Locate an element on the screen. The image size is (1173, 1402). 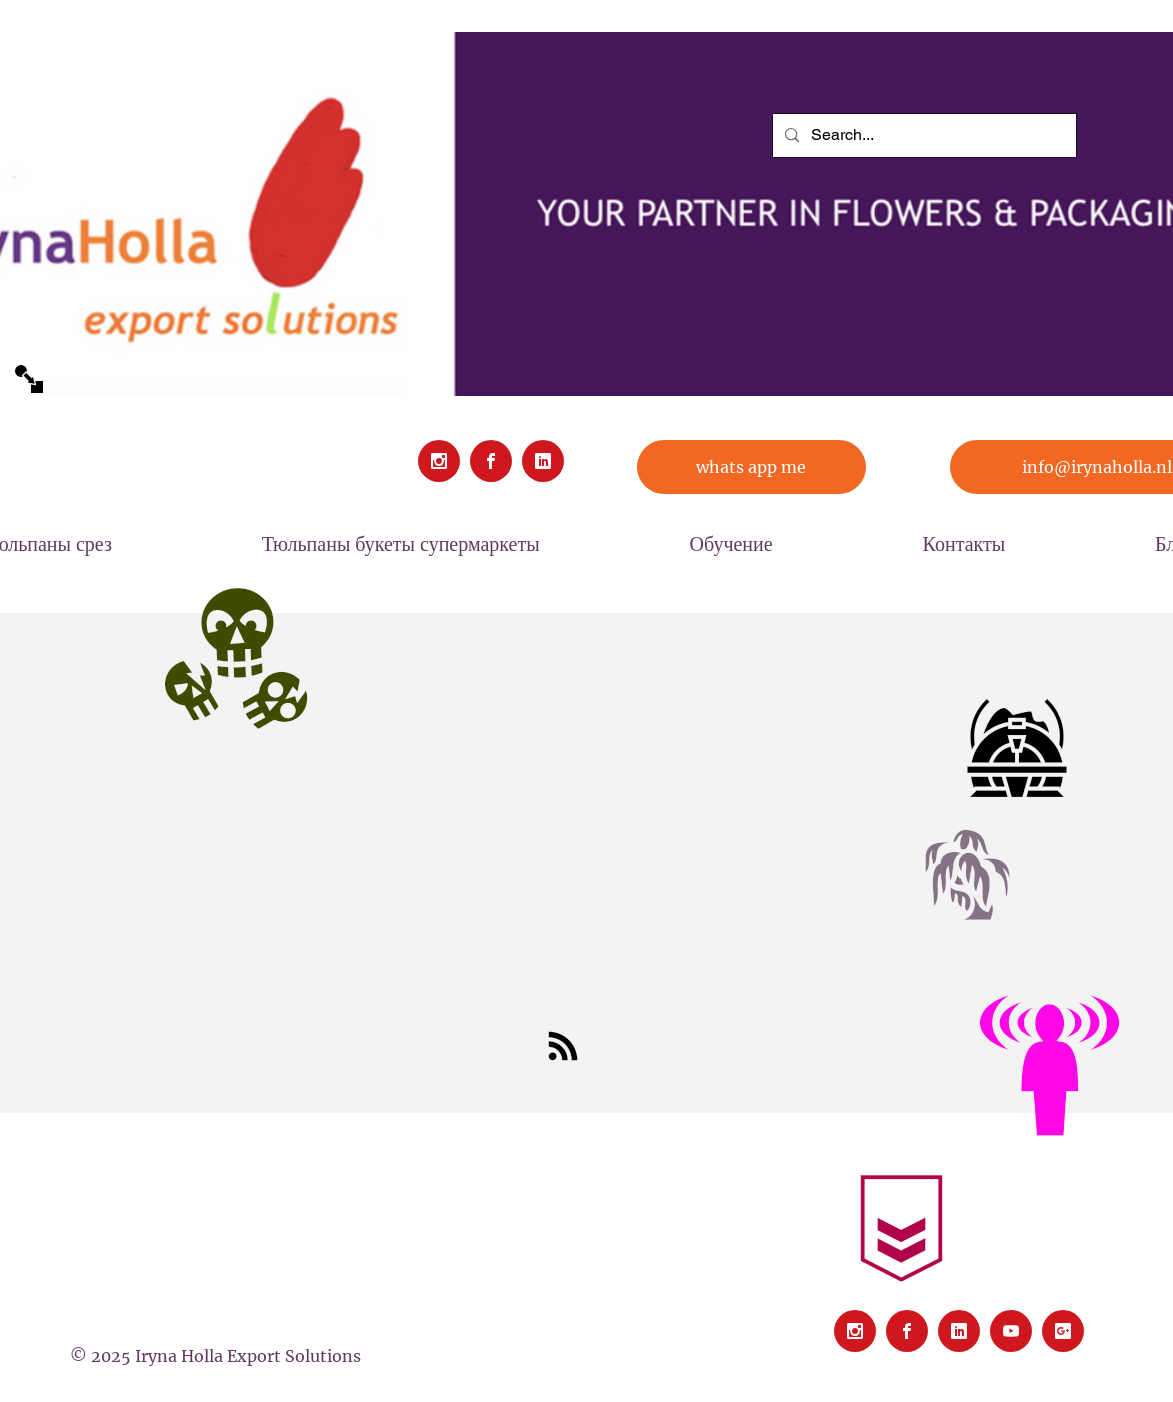
subscribe to RSS feed is located at coordinates (563, 1046).